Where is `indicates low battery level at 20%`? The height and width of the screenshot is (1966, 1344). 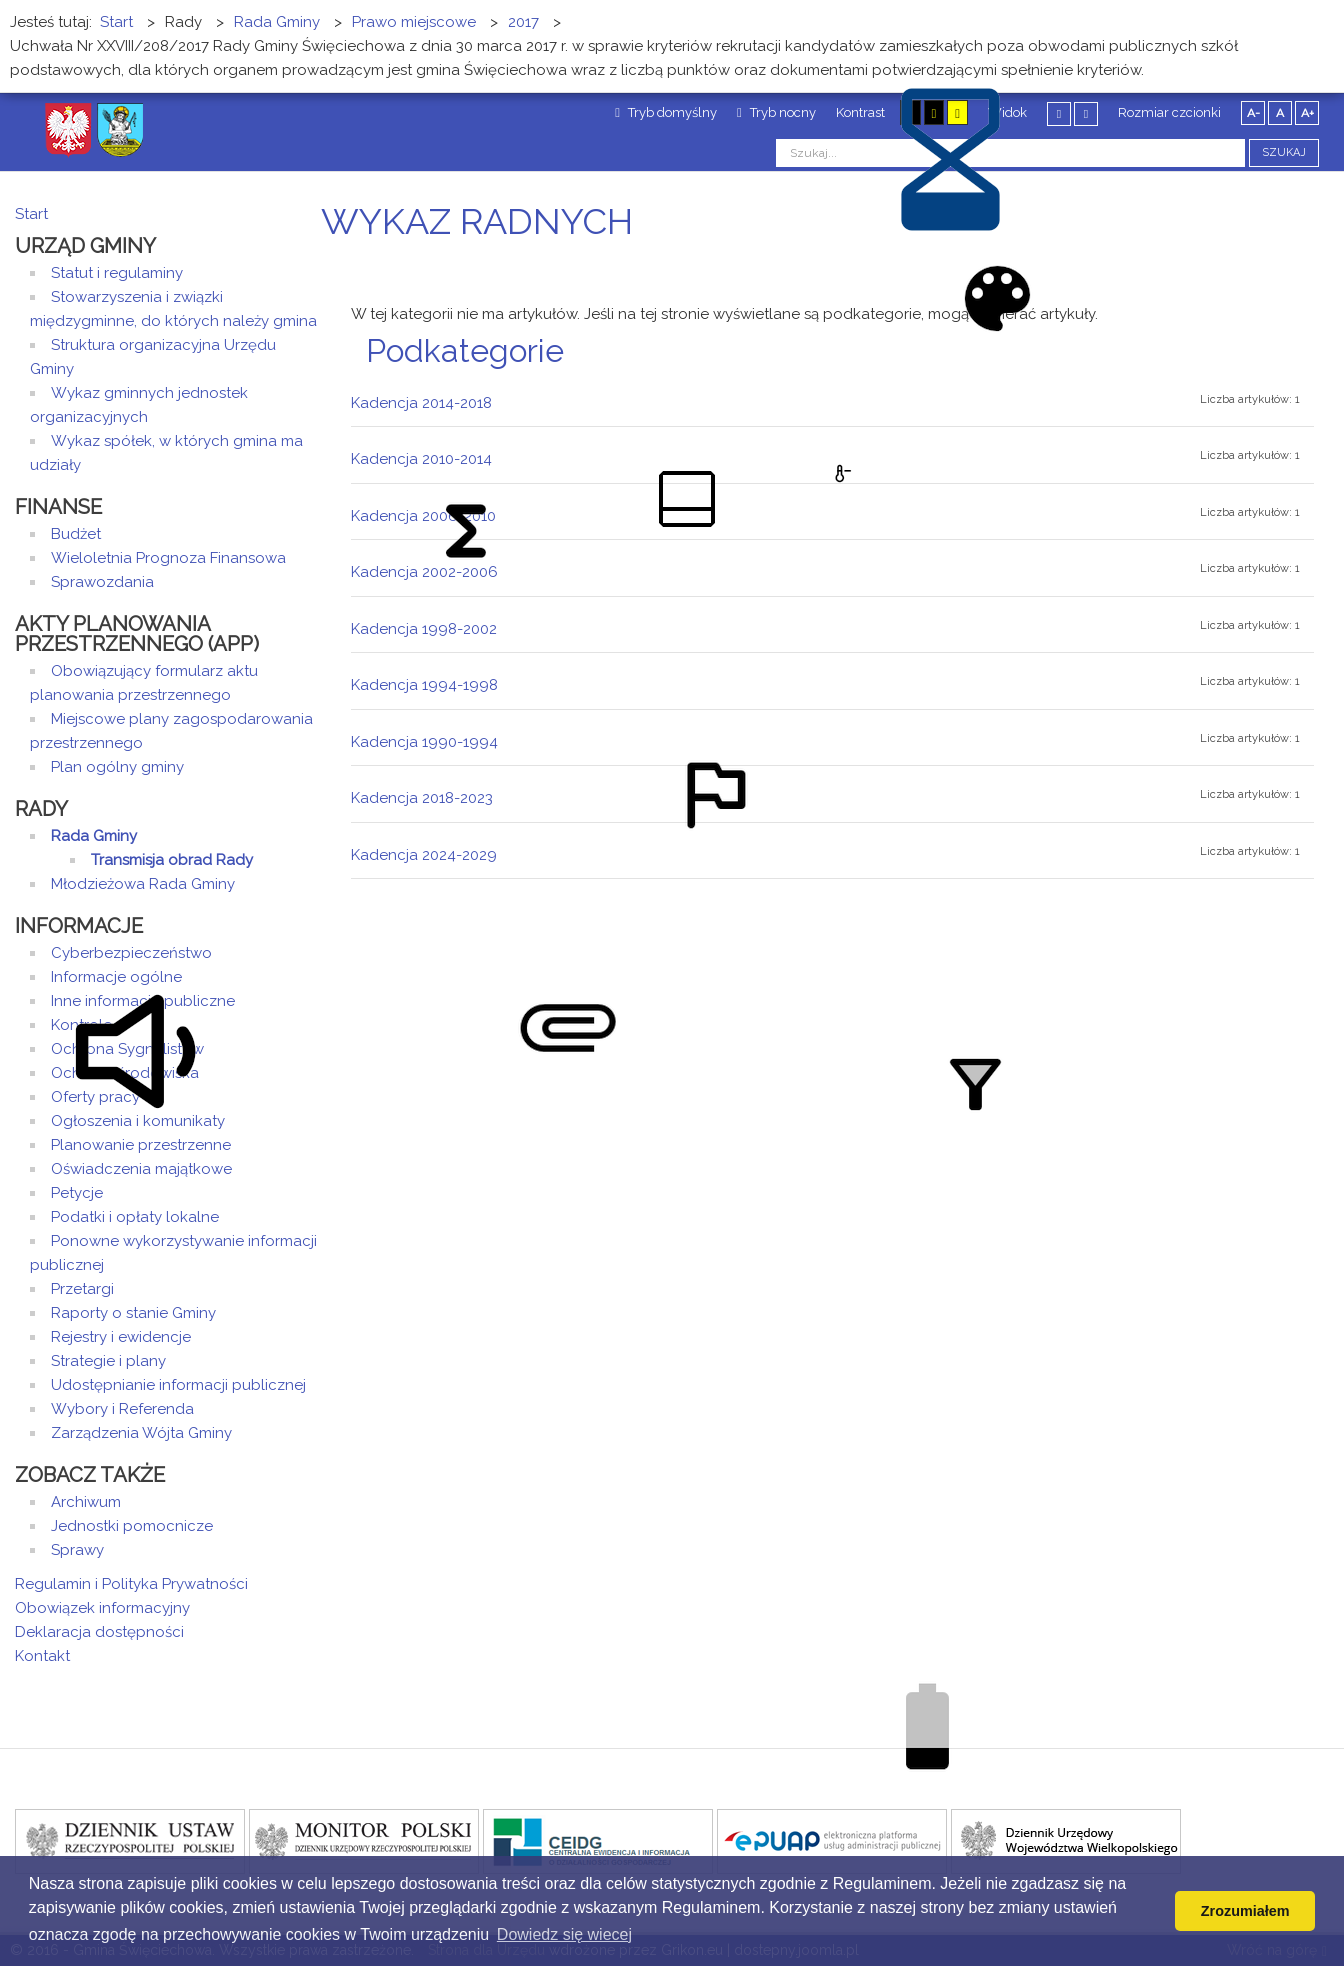
indicates low battery level at 20% is located at coordinates (927, 1726).